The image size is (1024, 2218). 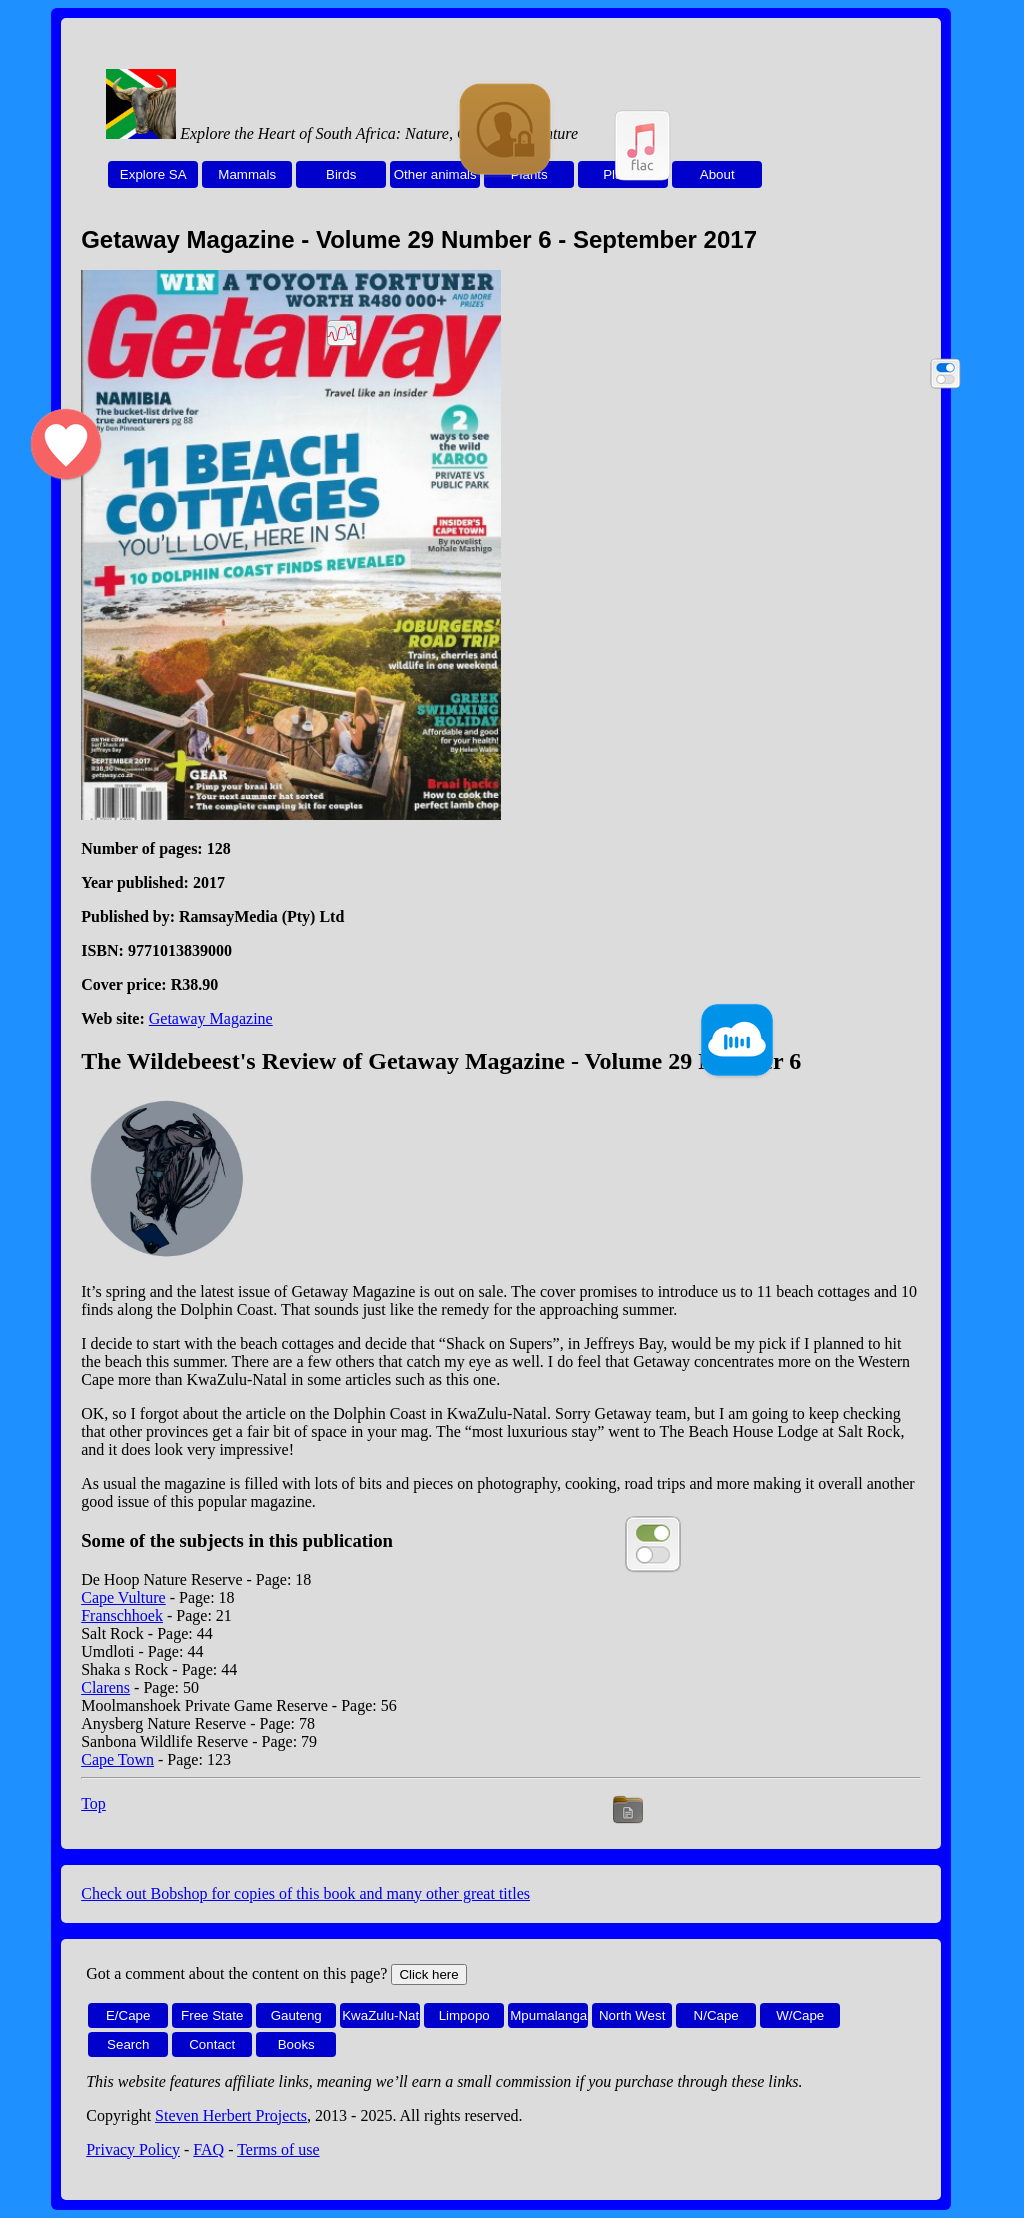 What do you see at coordinates (342, 333) in the screenshot?
I see `view power usage statistics and graphs` at bounding box center [342, 333].